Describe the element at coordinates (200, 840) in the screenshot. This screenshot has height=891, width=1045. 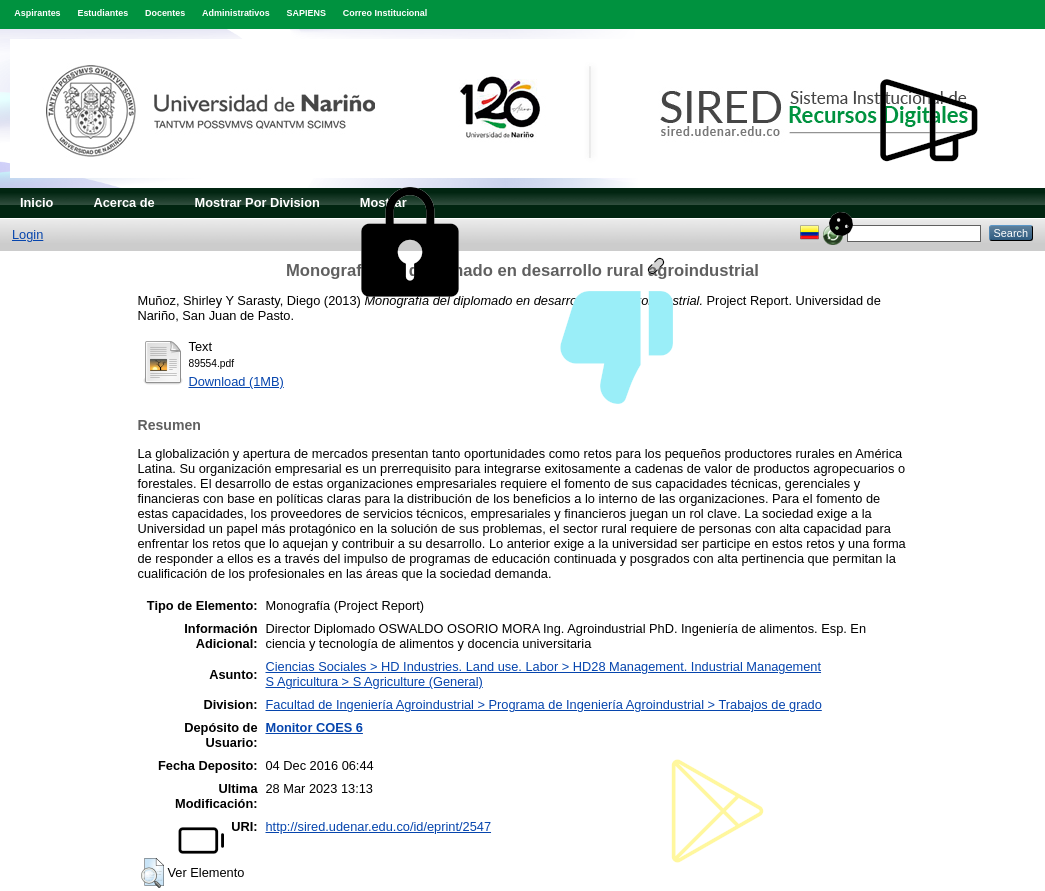
I see `indicates battery is completely drained` at that location.